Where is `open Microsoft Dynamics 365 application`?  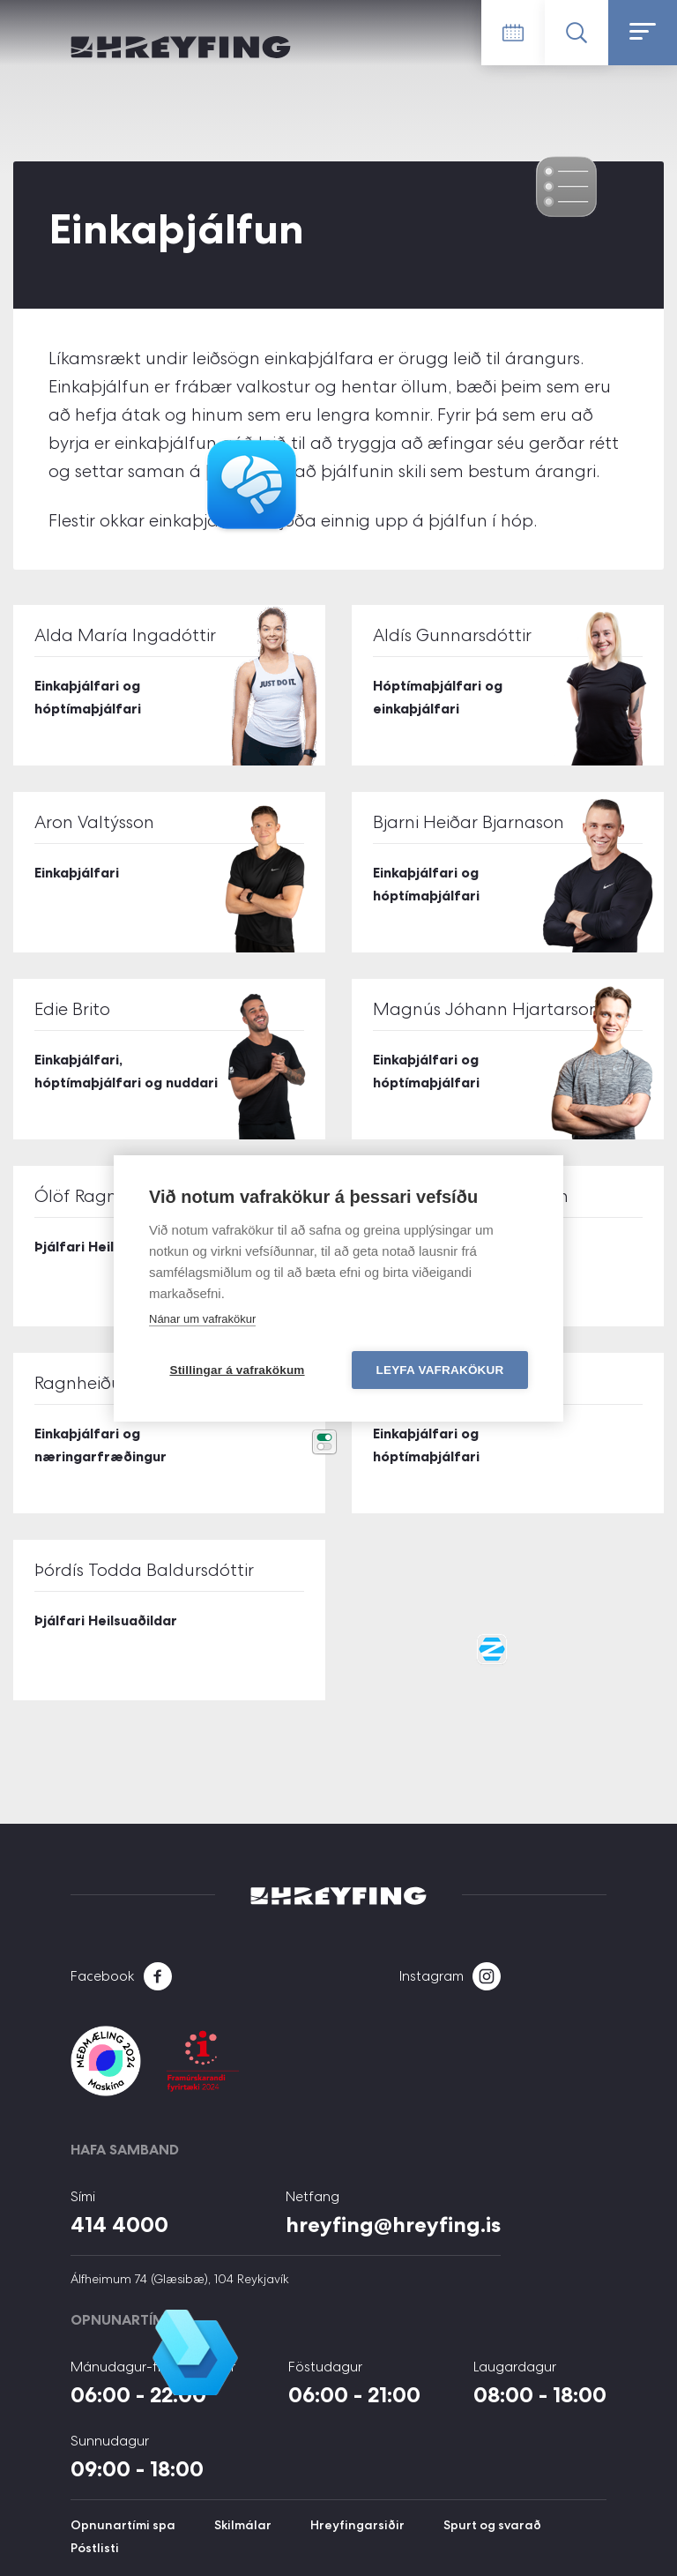
open Microsoft Dynamics 365 application is located at coordinates (195, 2352).